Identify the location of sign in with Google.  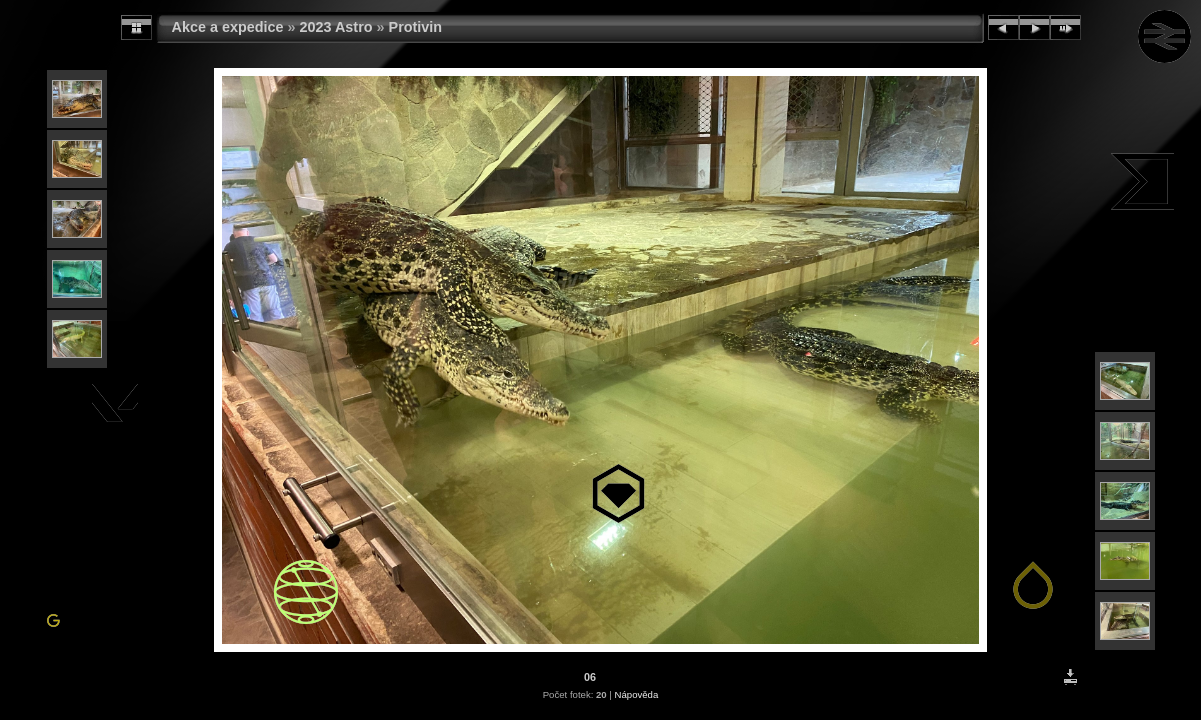
(53, 620).